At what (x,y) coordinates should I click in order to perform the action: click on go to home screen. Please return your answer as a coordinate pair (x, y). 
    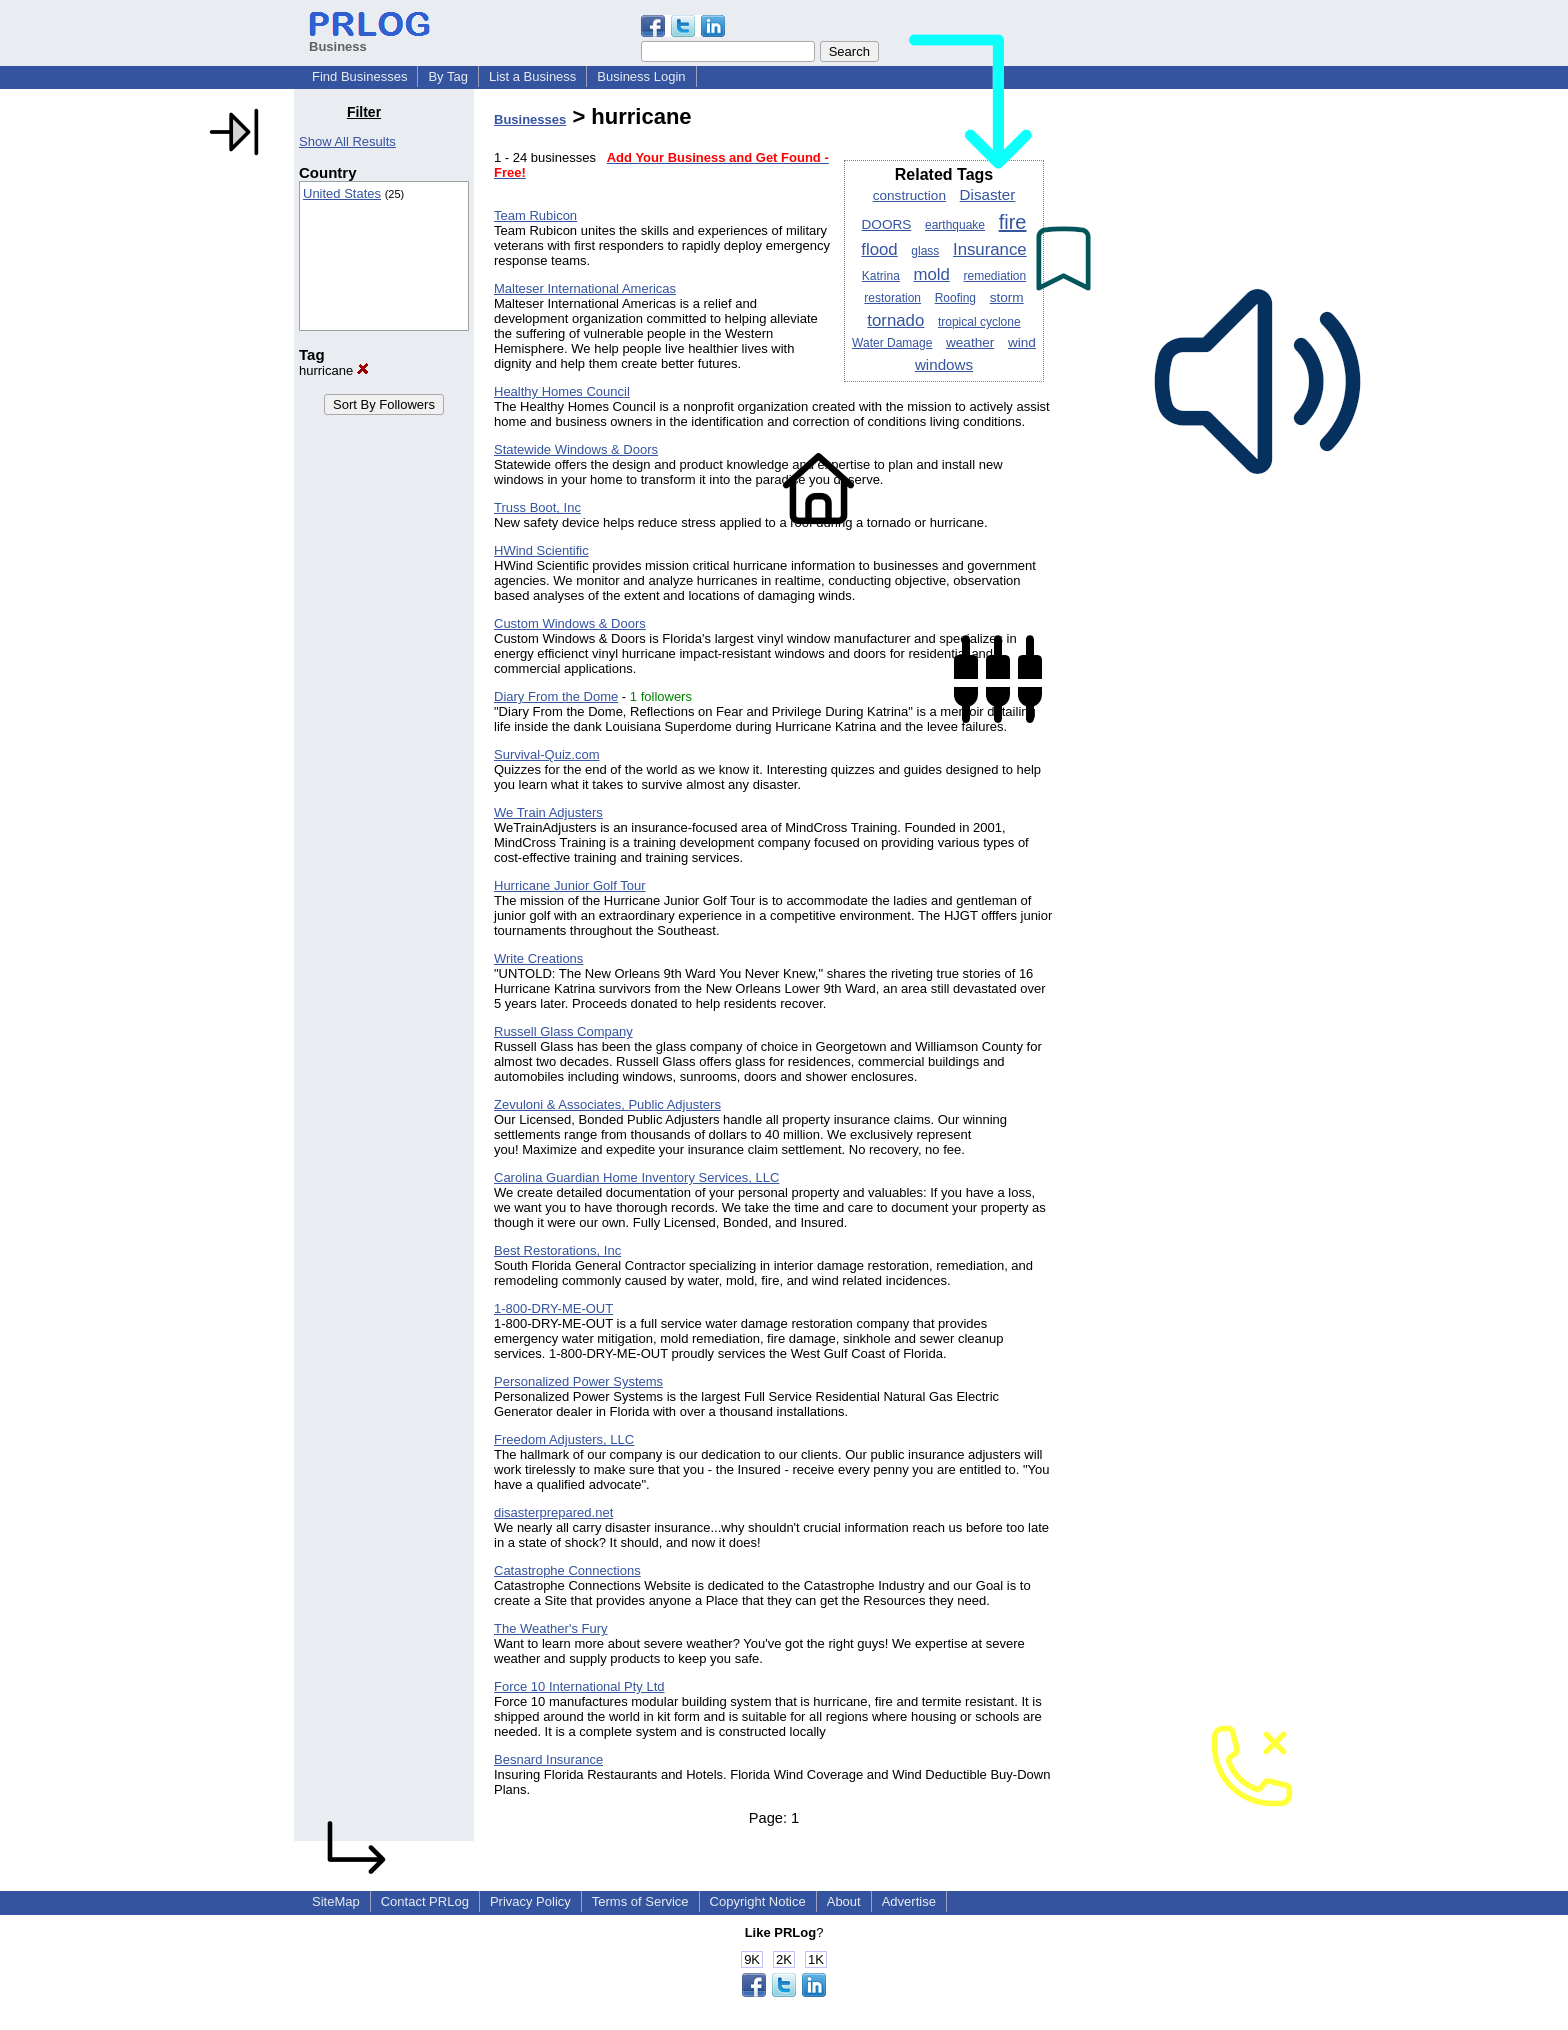
    Looking at the image, I should click on (818, 488).